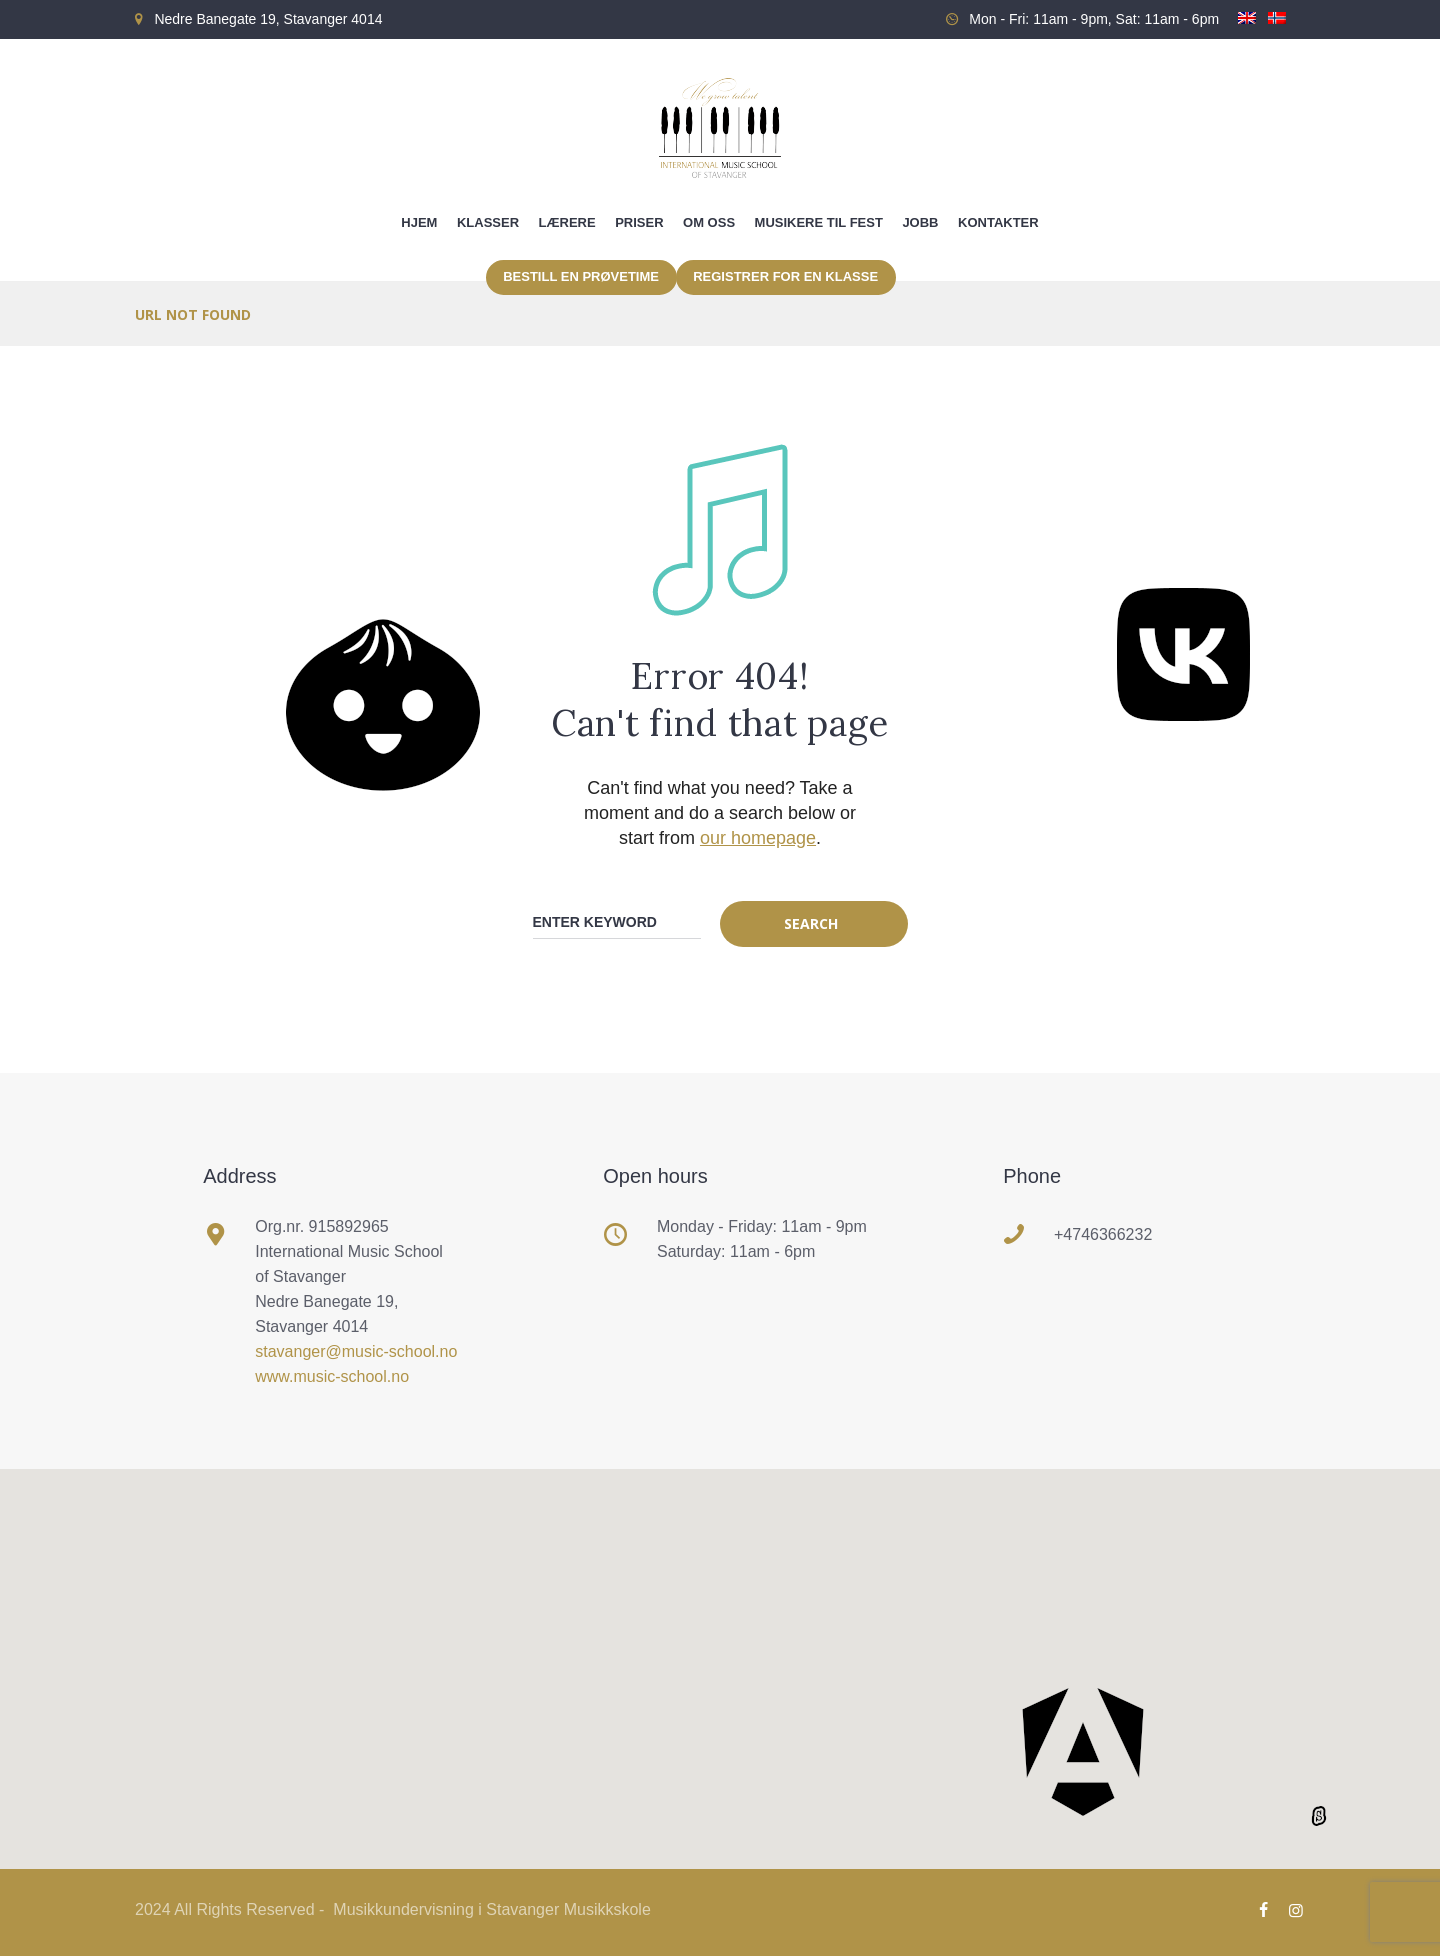  Describe the element at coordinates (1183, 654) in the screenshot. I see `open the VK social network app` at that location.